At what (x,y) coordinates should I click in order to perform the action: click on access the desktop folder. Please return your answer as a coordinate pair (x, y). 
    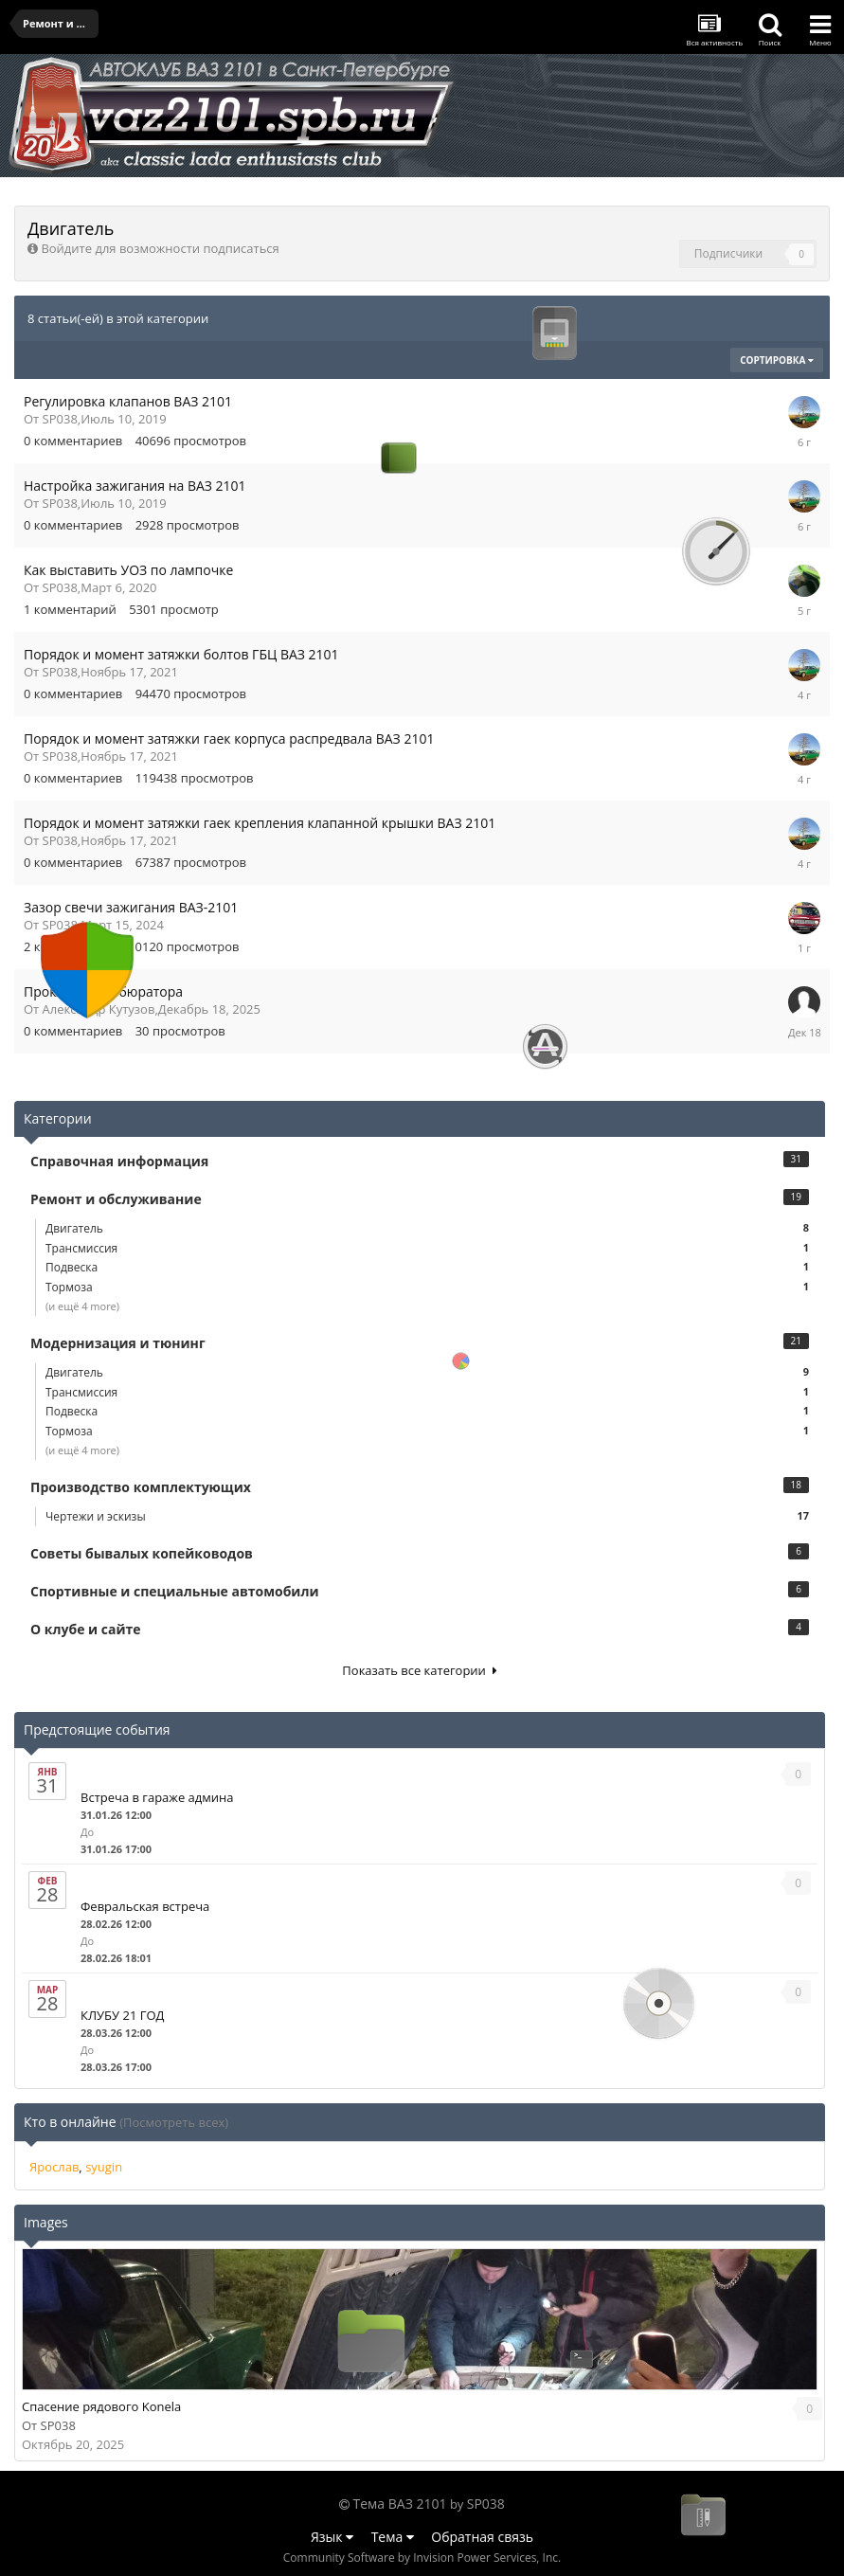
    Looking at the image, I should click on (399, 457).